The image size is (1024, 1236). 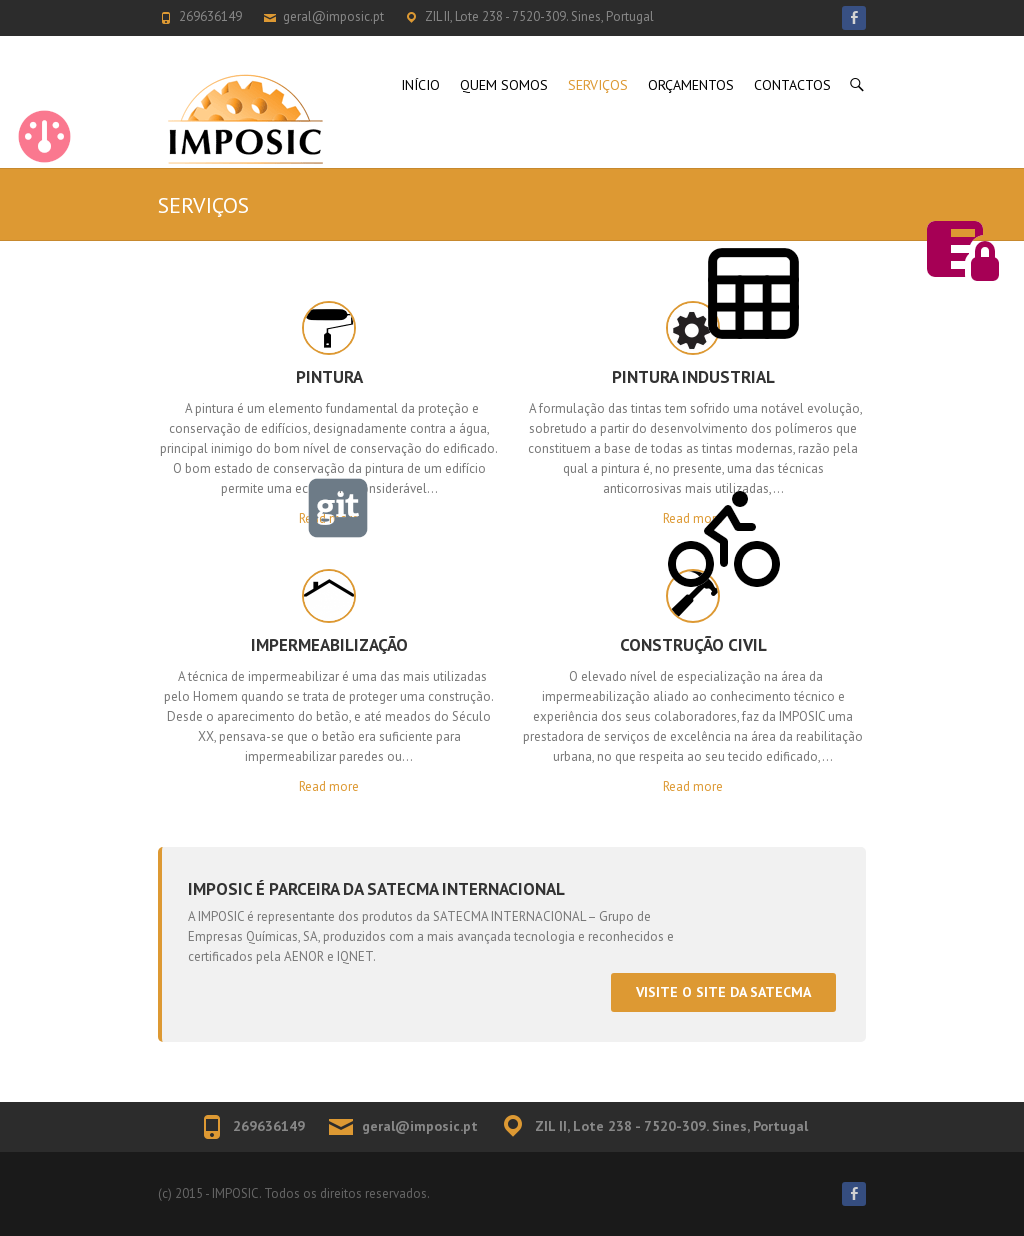 What do you see at coordinates (724, 537) in the screenshot?
I see `access bike-sharing or cycling options` at bounding box center [724, 537].